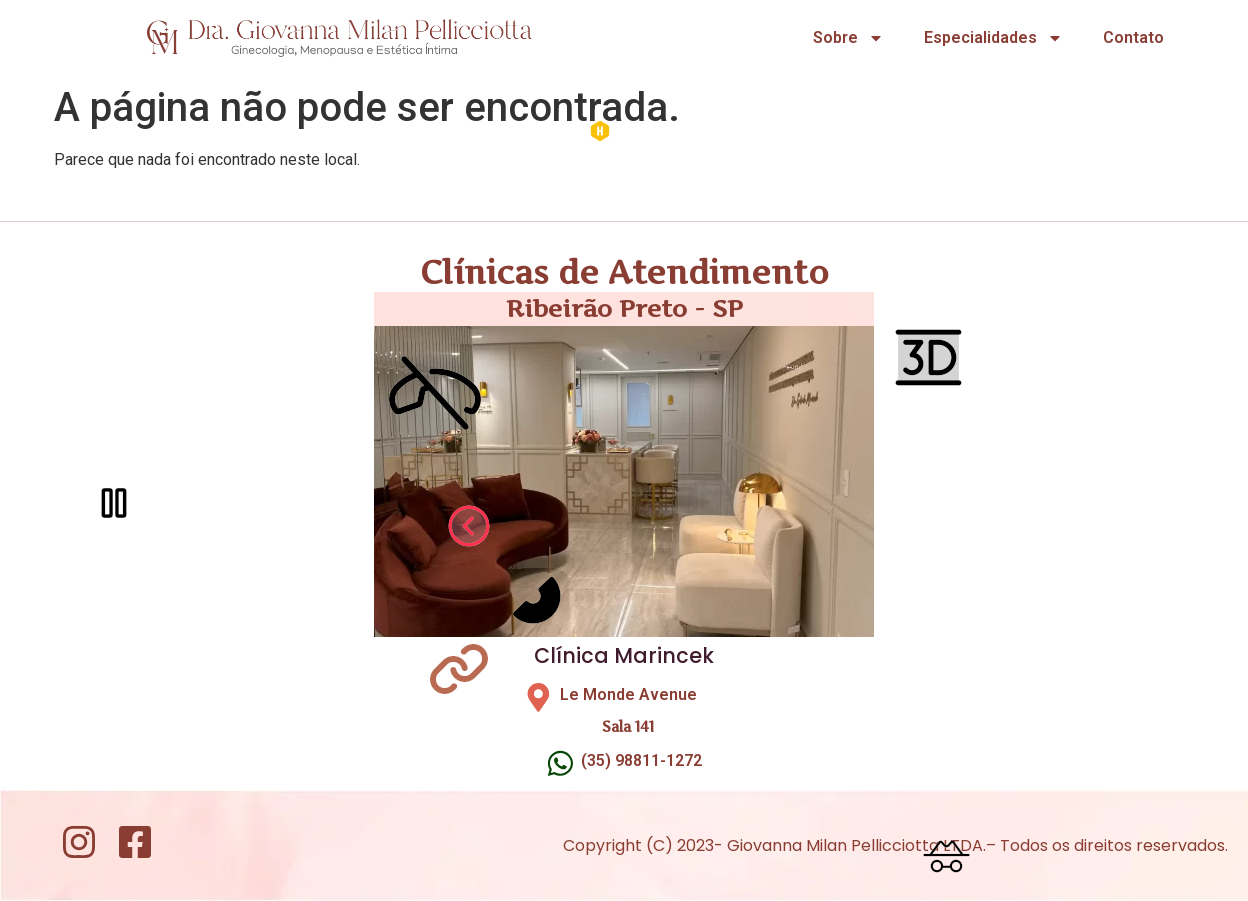  Describe the element at coordinates (928, 357) in the screenshot. I see `switch to 3D view mode` at that location.